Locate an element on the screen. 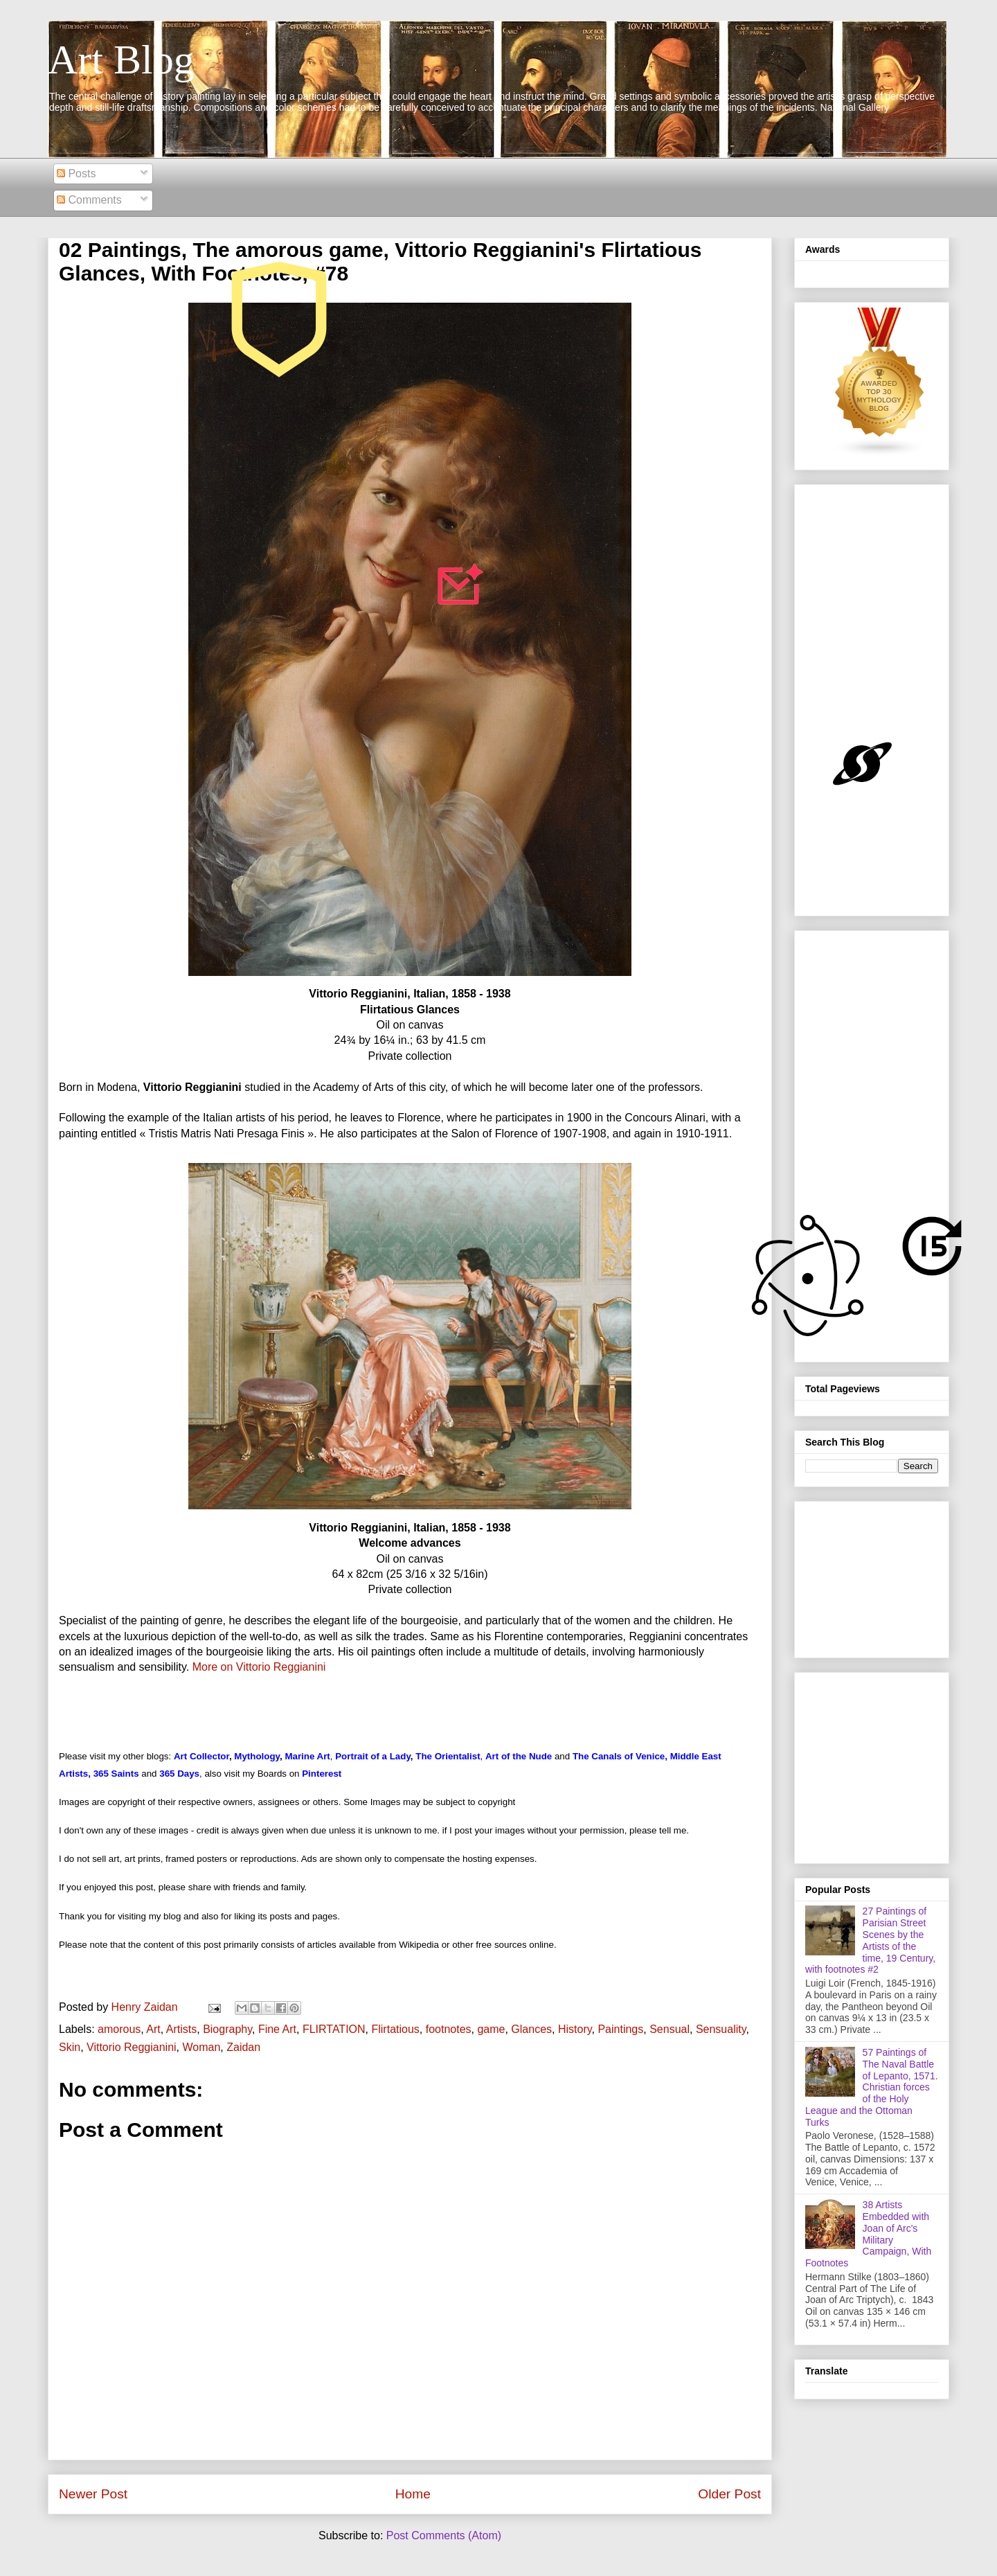  access security settings is located at coordinates (279, 319).